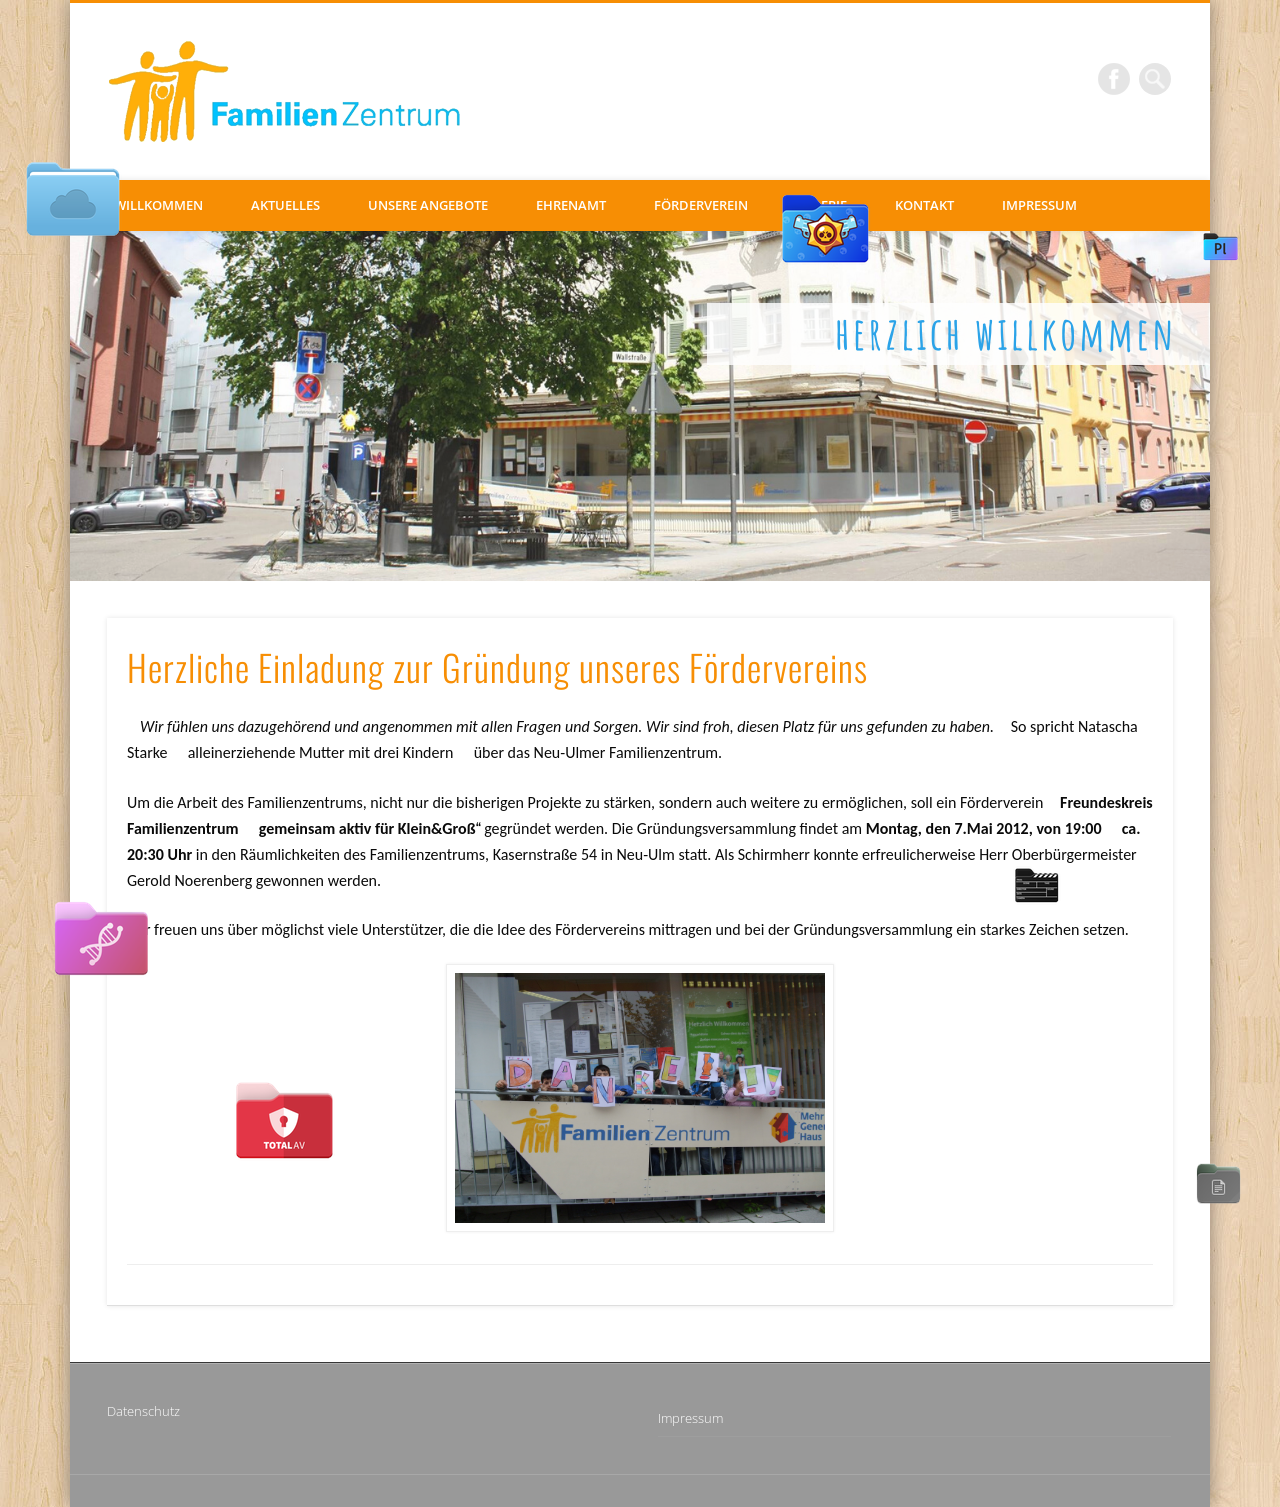 This screenshot has height=1507, width=1280. Describe the element at coordinates (284, 1123) in the screenshot. I see `open TotalAV antivirus program folder` at that location.